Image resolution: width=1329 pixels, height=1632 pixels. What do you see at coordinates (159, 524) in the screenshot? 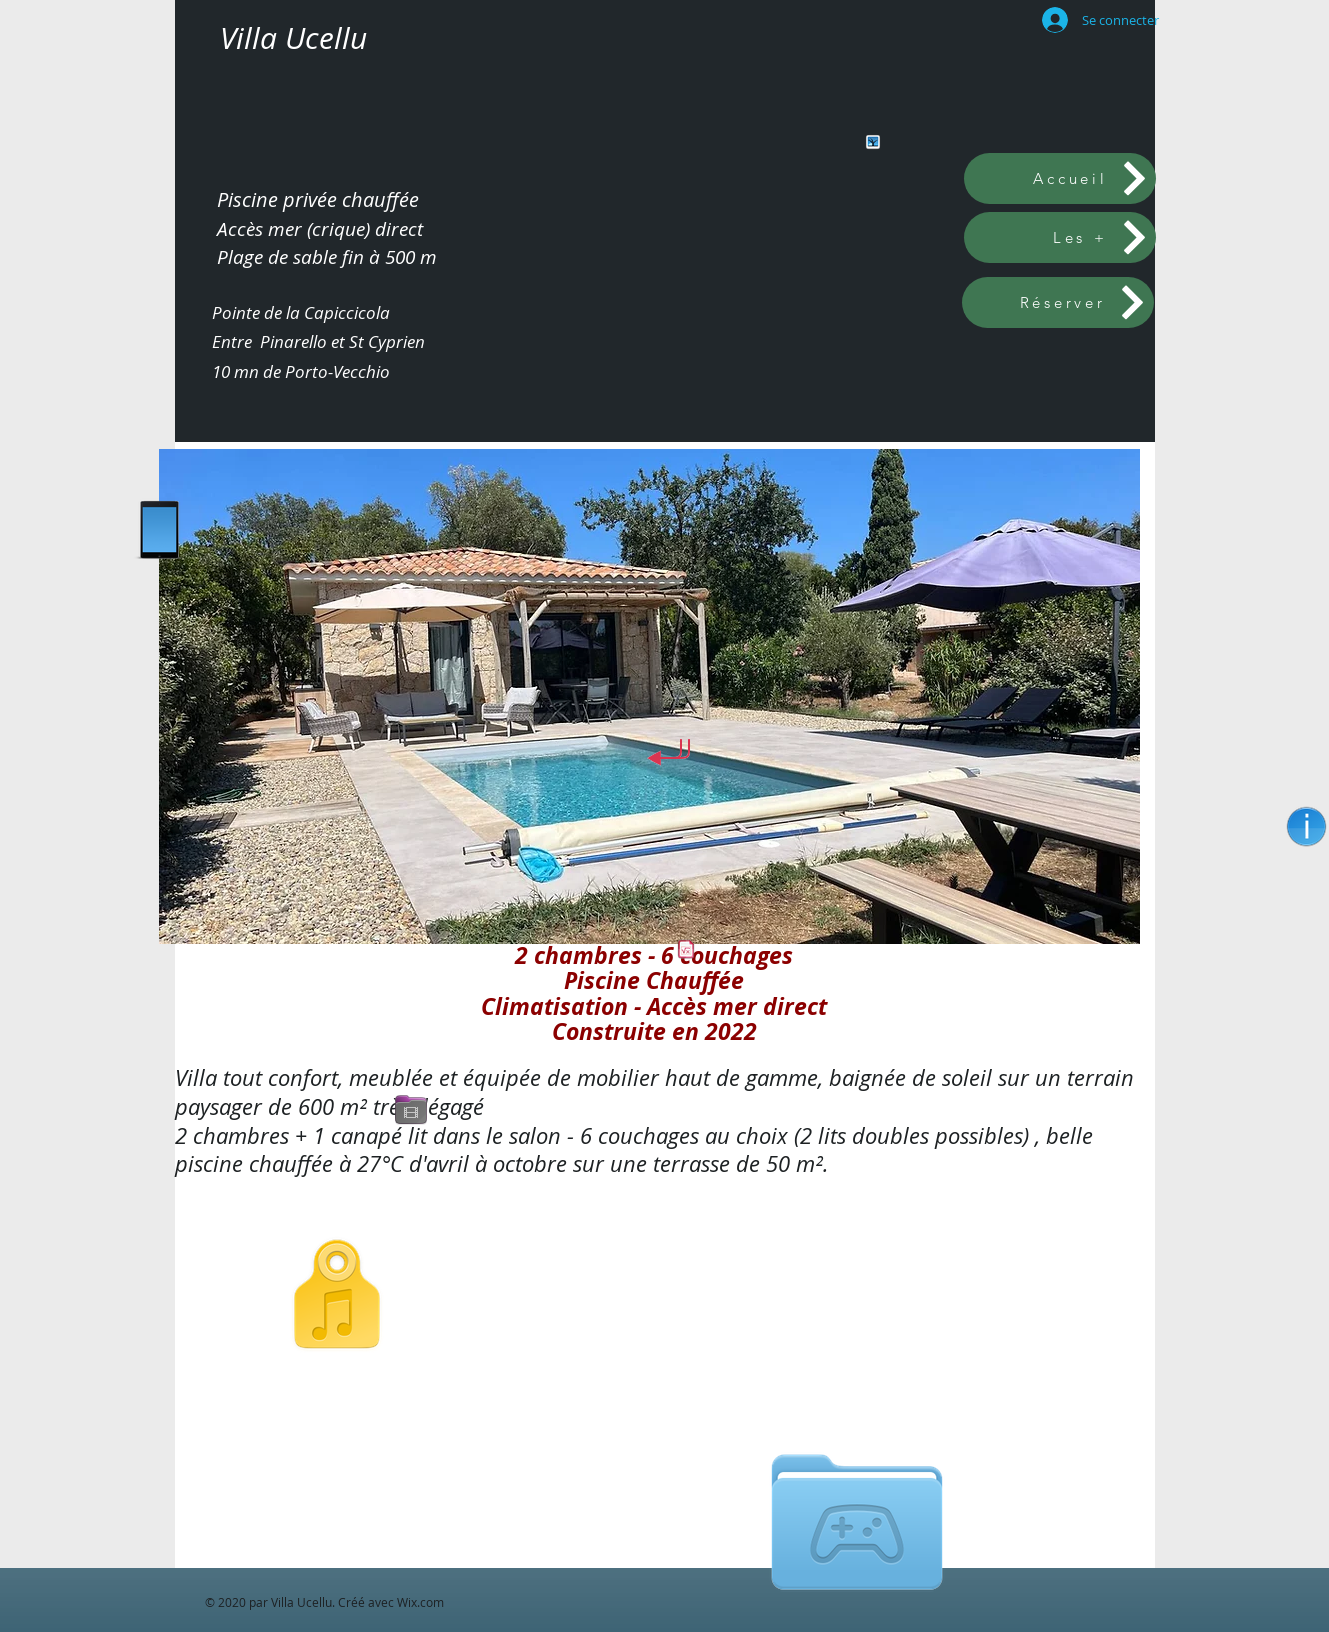
I see `iPad mini device connected via cellular` at bounding box center [159, 524].